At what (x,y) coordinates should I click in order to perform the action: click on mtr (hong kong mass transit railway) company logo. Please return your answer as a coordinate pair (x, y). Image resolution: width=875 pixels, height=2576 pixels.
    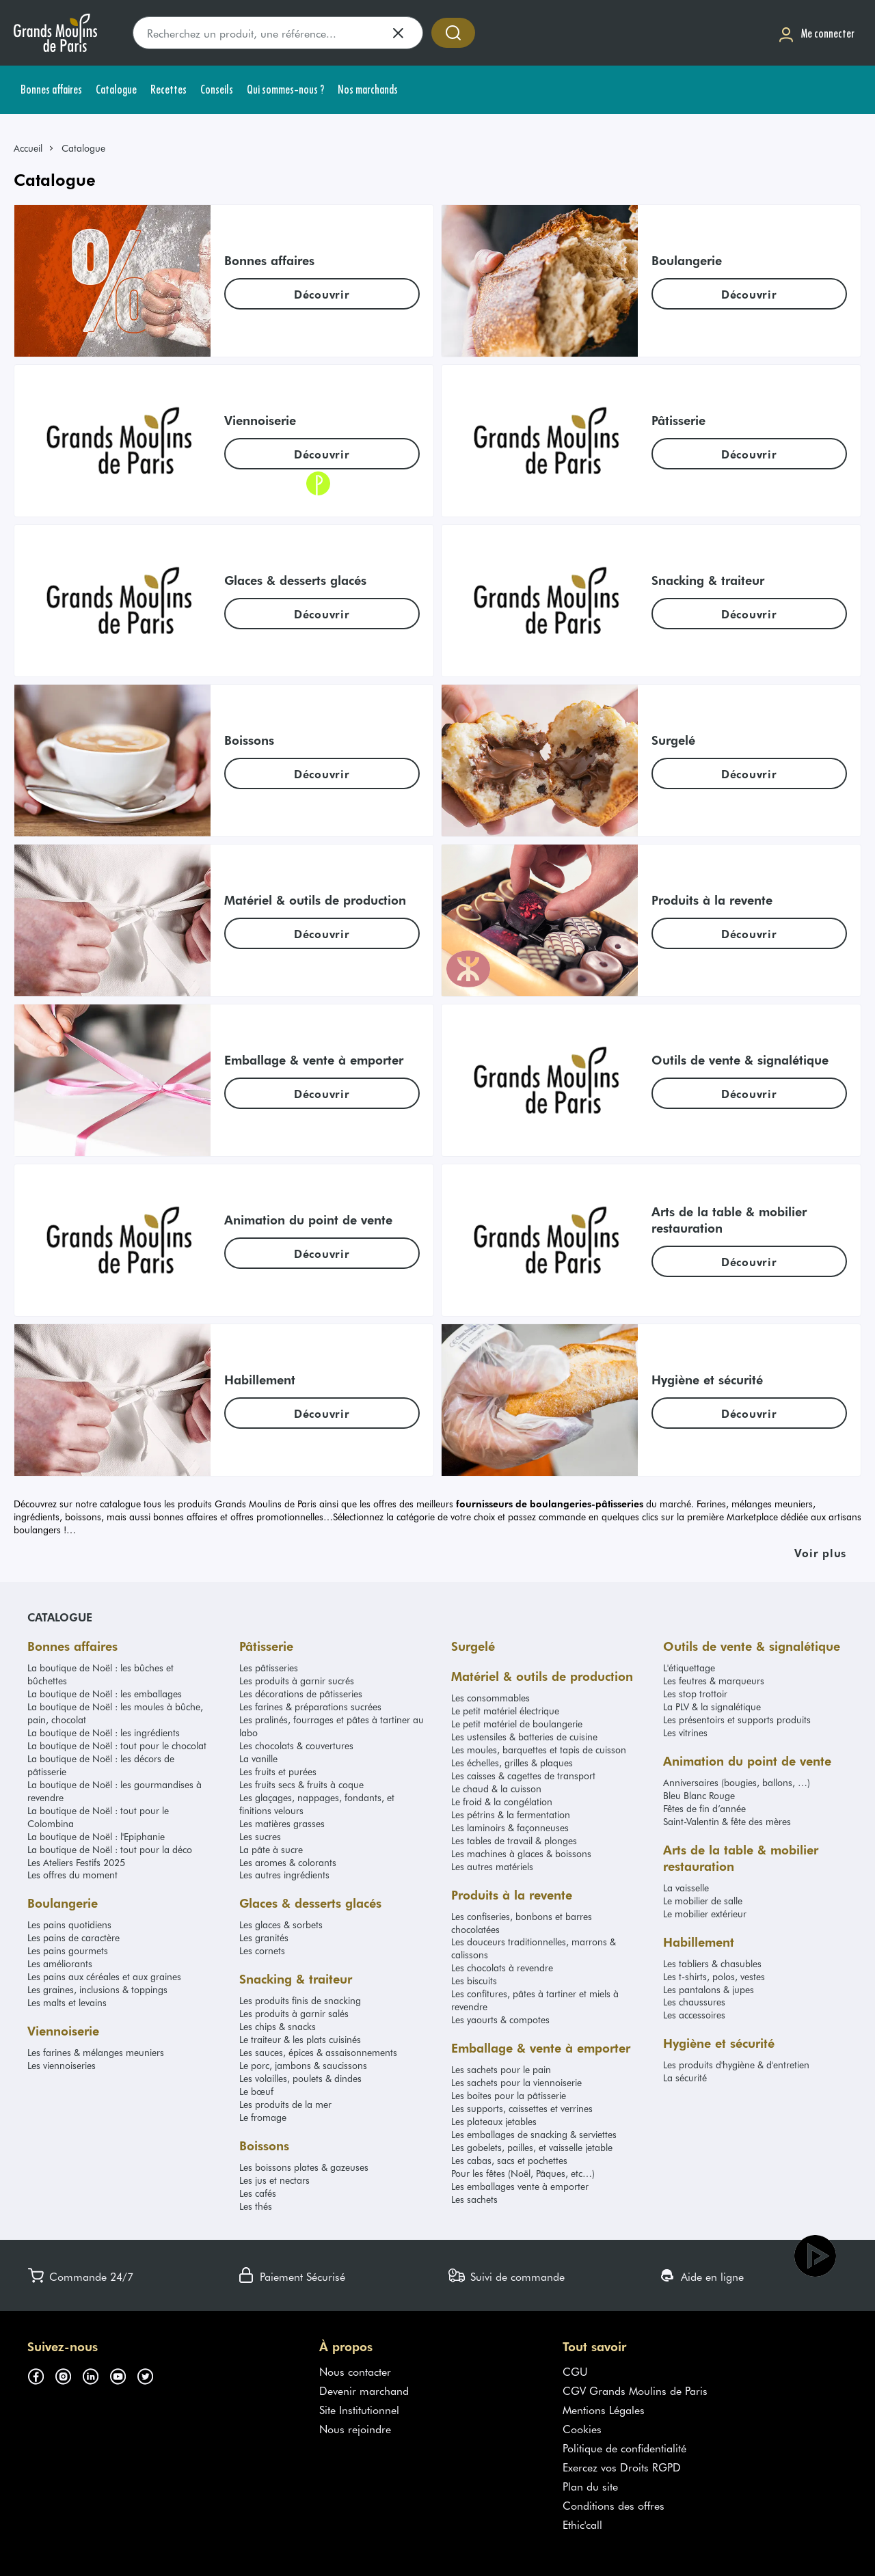
    Looking at the image, I should click on (468, 969).